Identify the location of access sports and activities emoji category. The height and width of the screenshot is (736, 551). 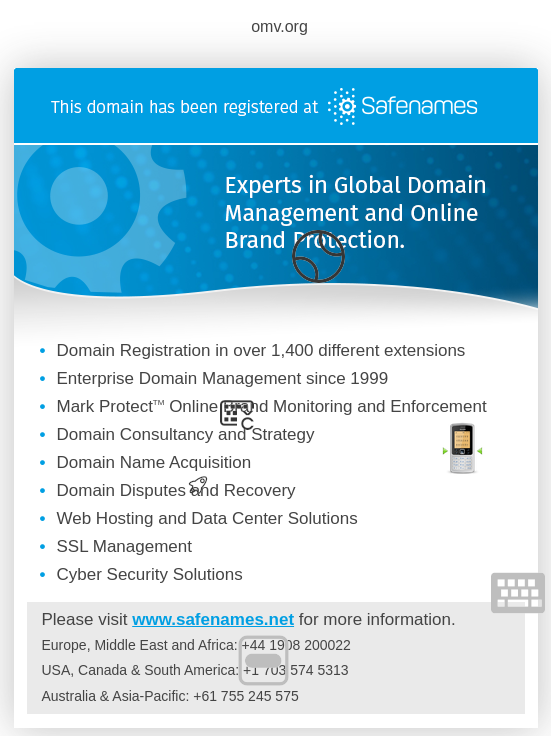
(318, 256).